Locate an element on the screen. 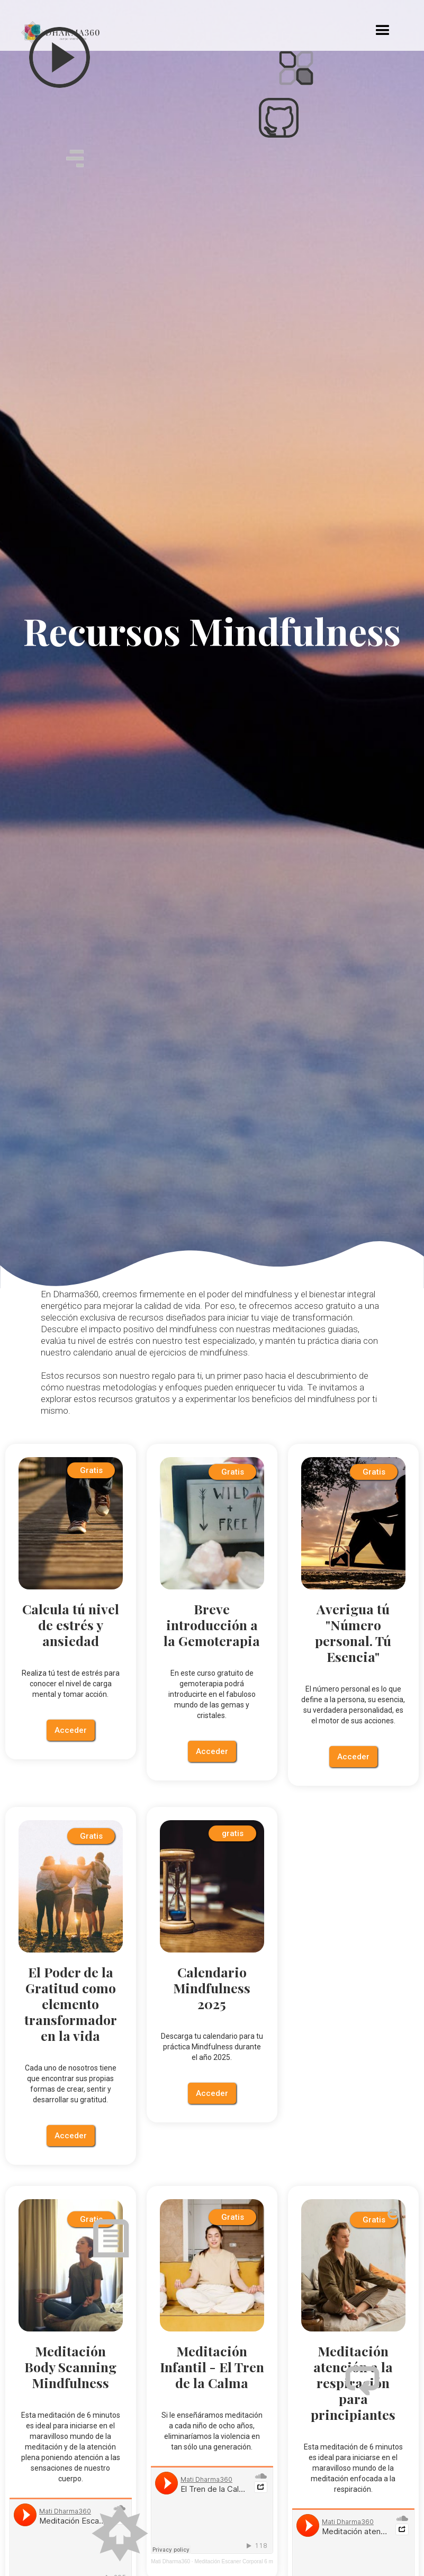 Image resolution: width=424 pixels, height=2576 pixels. react to a message with laughter is located at coordinates (393, 2214).